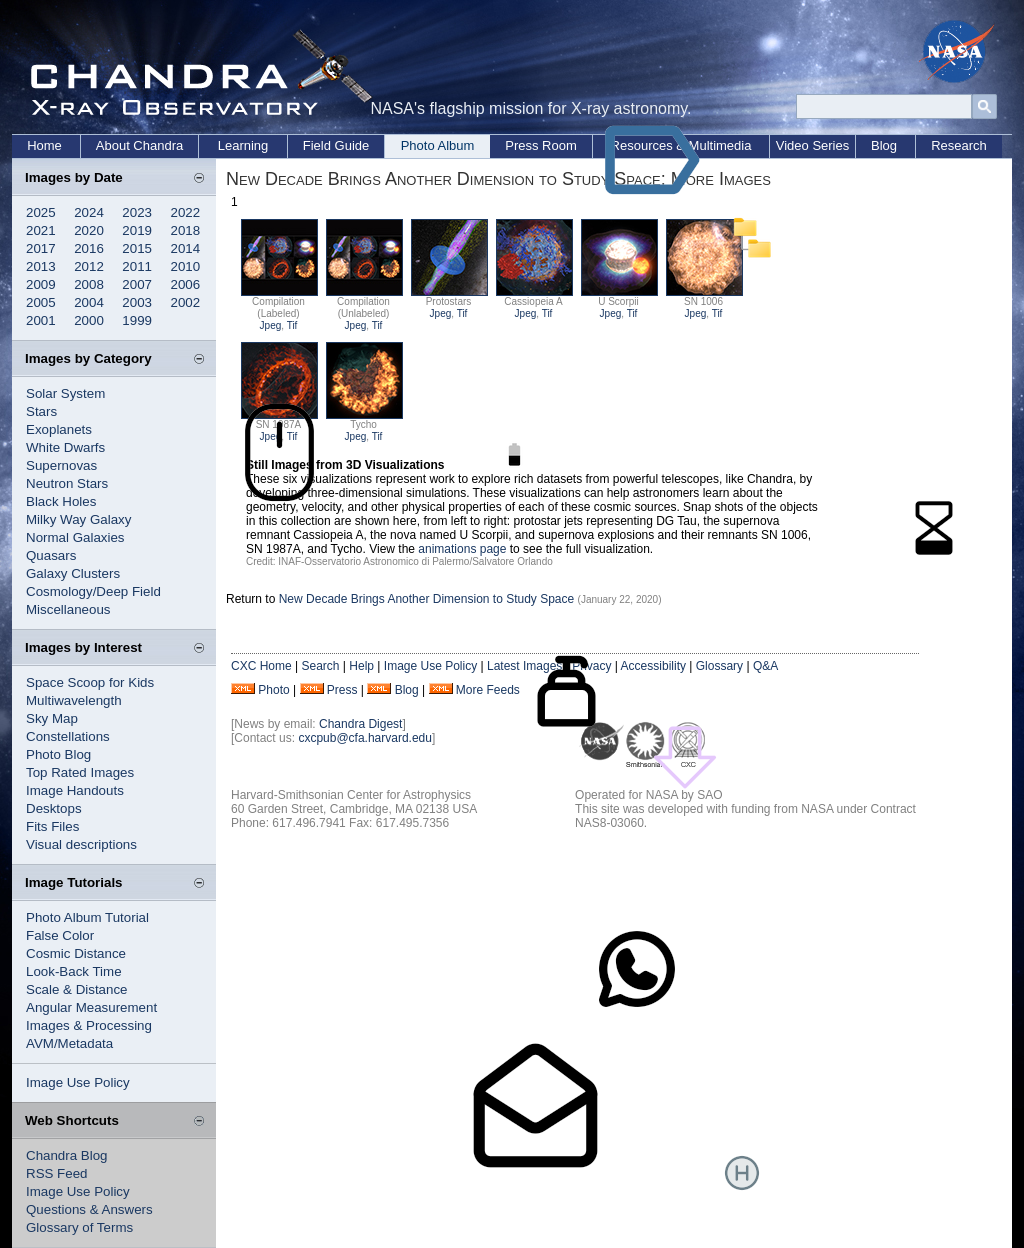 The image size is (1024, 1248). Describe the element at coordinates (934, 528) in the screenshot. I see `indicates time is running low` at that location.